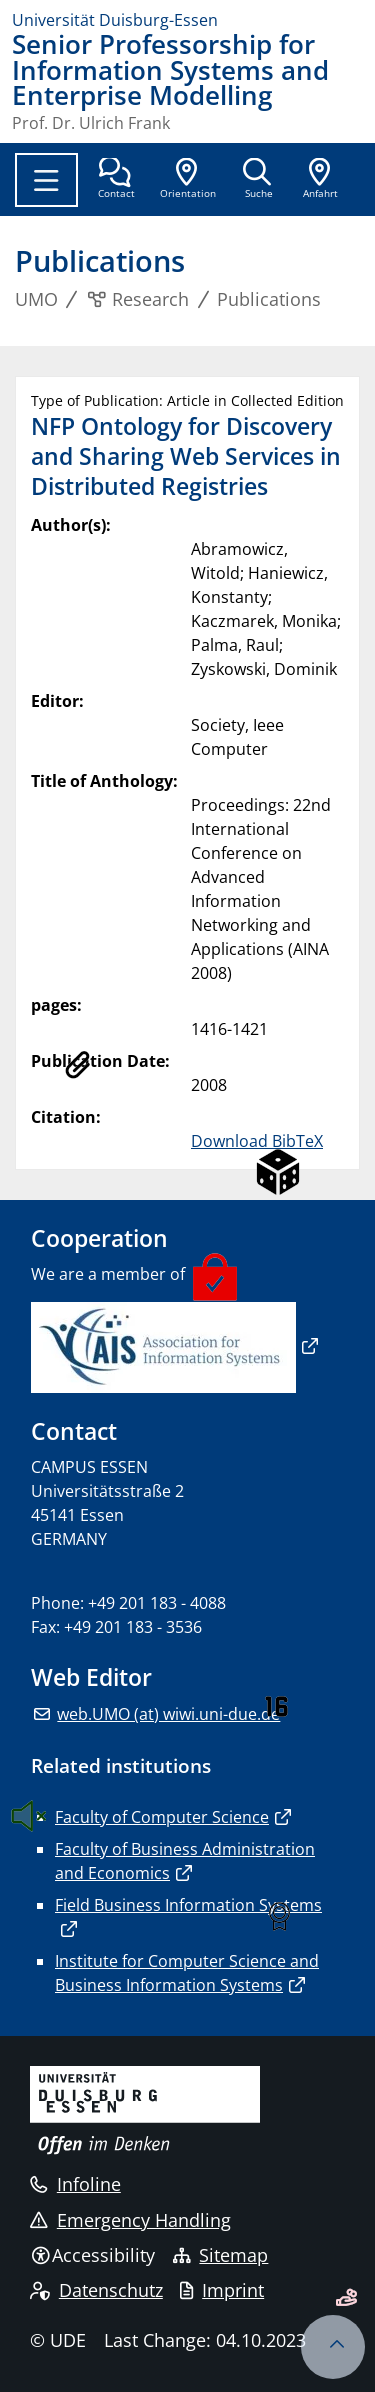 This screenshot has height=2392, width=375. Describe the element at coordinates (78, 1064) in the screenshot. I see `attach a file to your message` at that location.